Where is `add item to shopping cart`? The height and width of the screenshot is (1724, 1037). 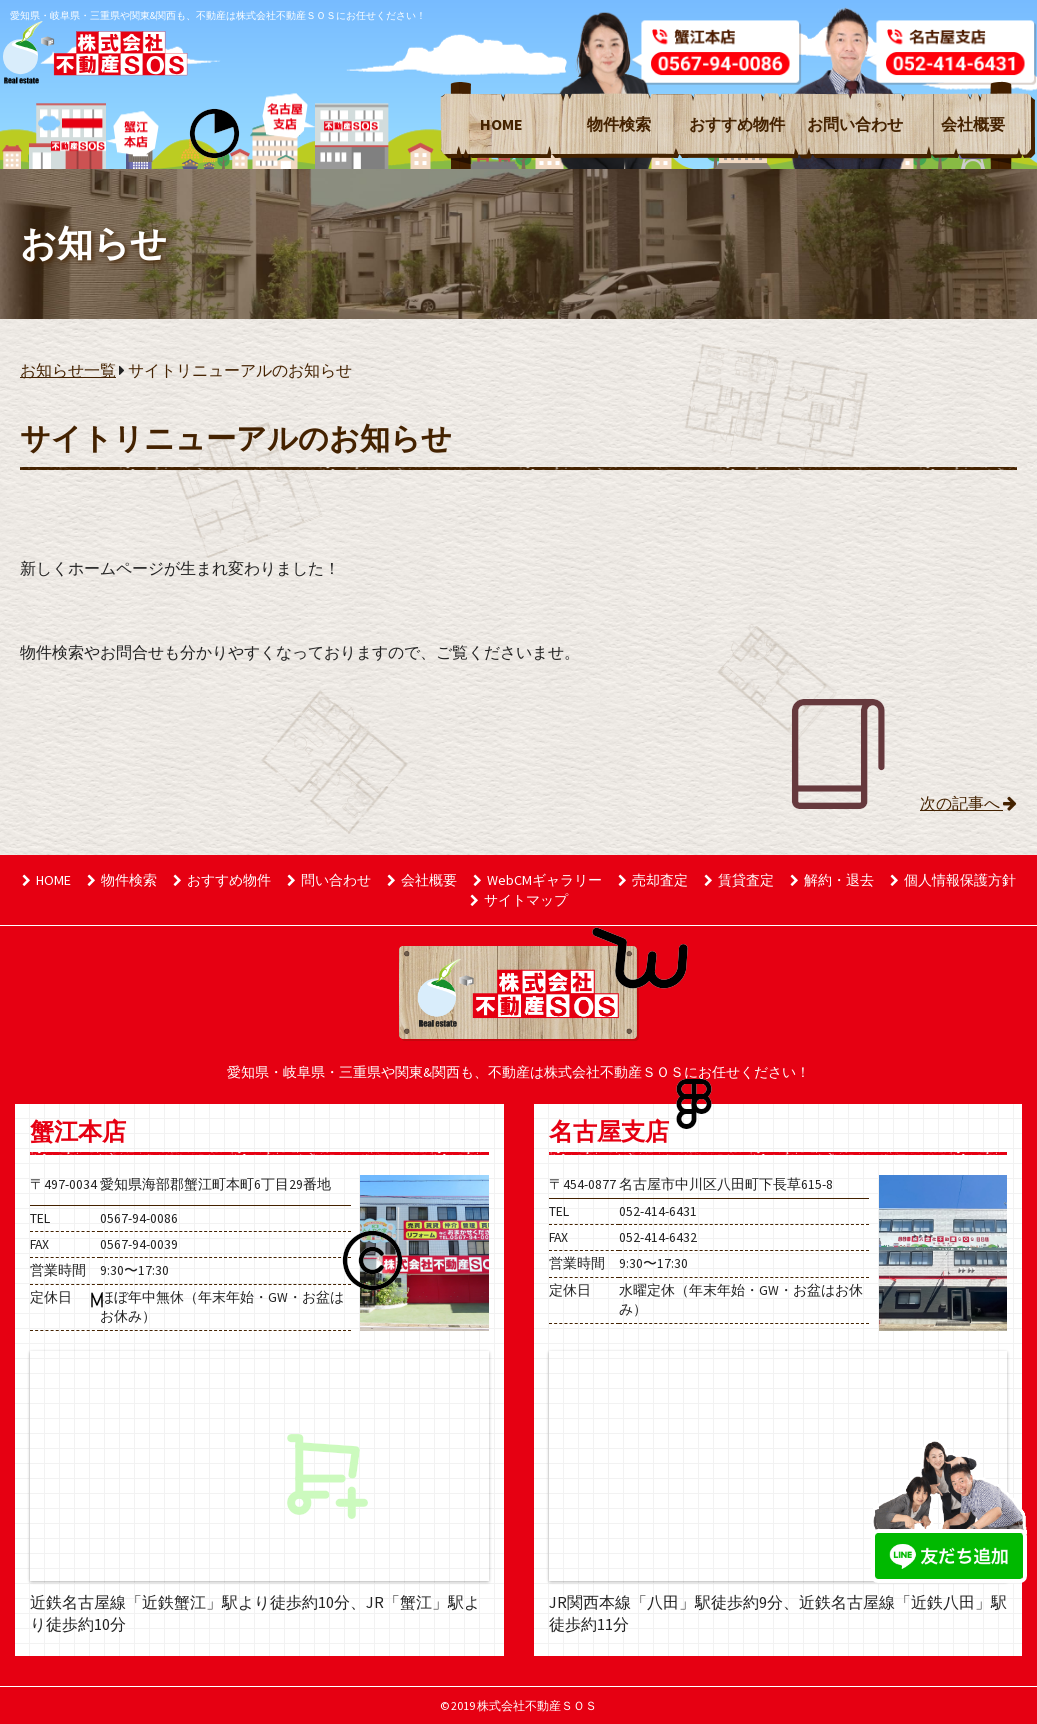
add item to shopping cart is located at coordinates (323, 1474).